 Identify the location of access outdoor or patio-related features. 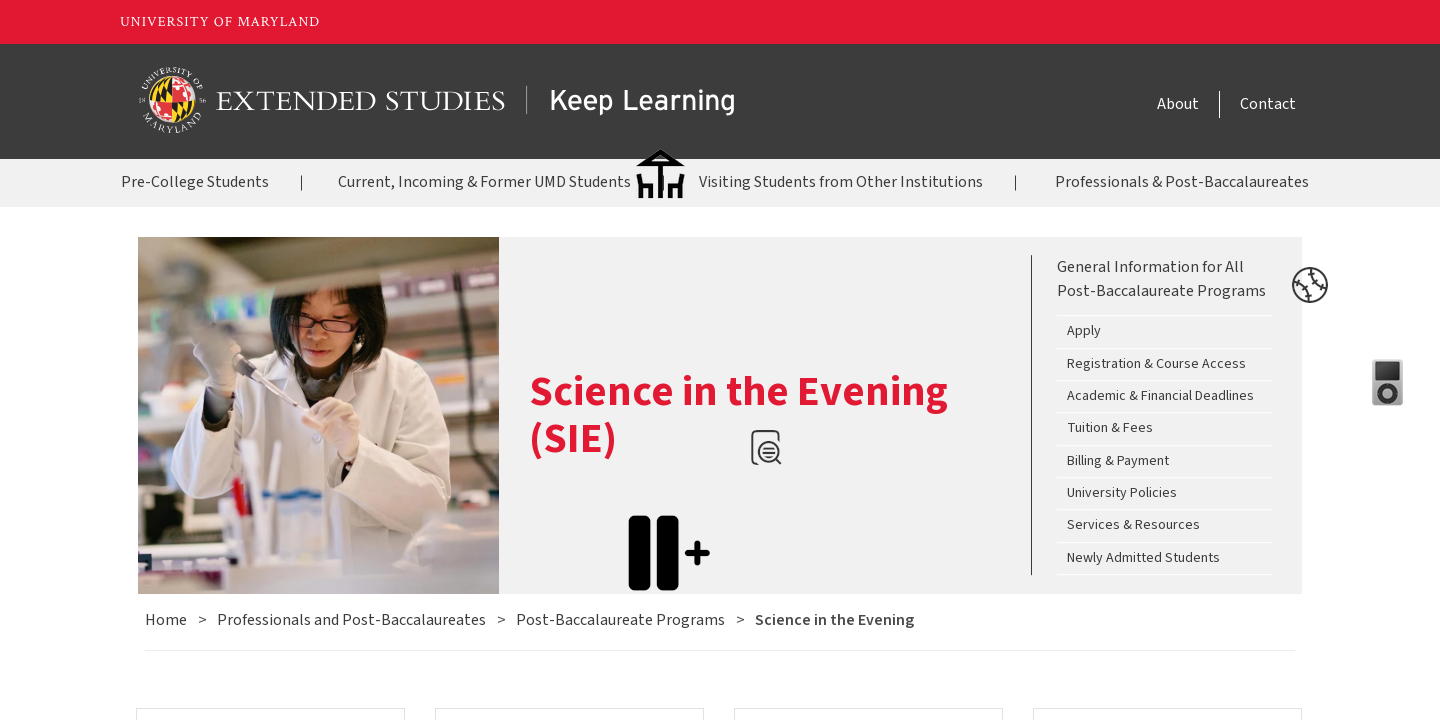
(660, 173).